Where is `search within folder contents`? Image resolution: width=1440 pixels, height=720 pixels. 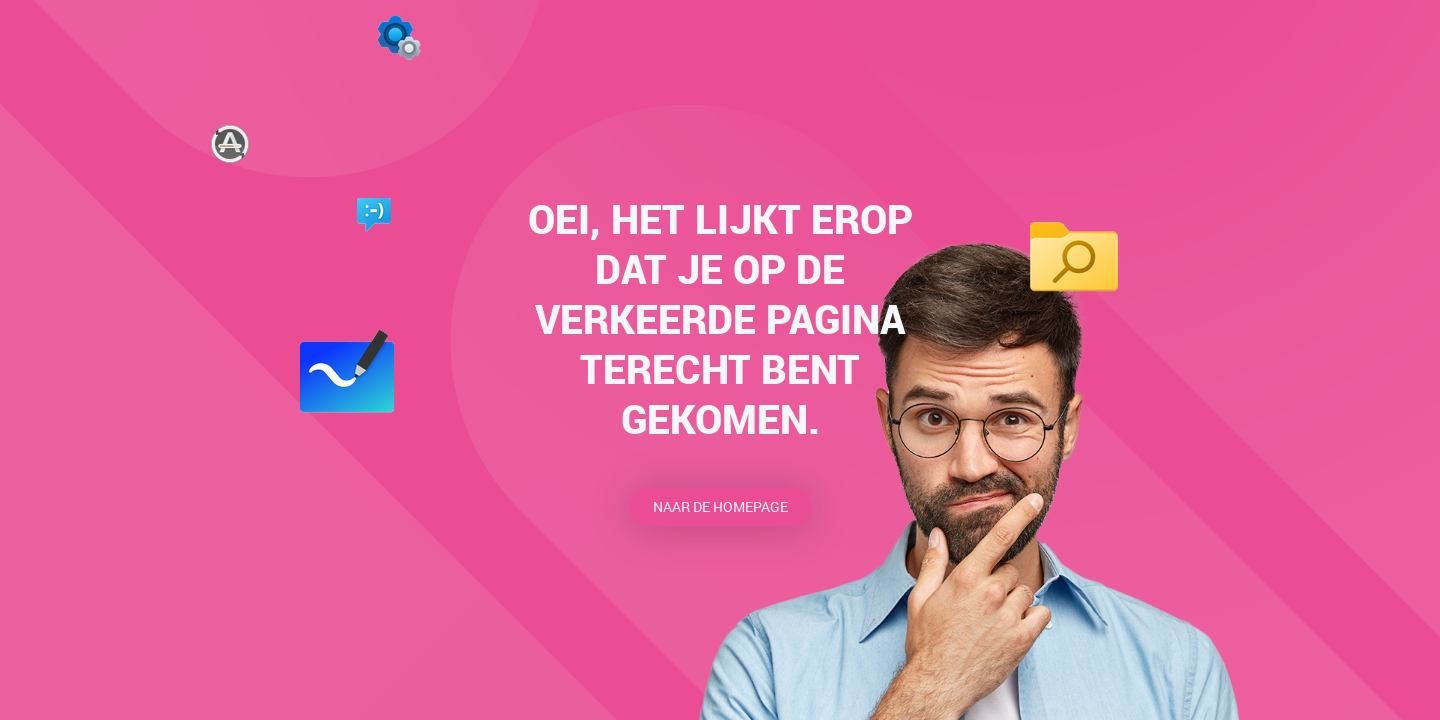
search within folder contents is located at coordinates (1074, 259).